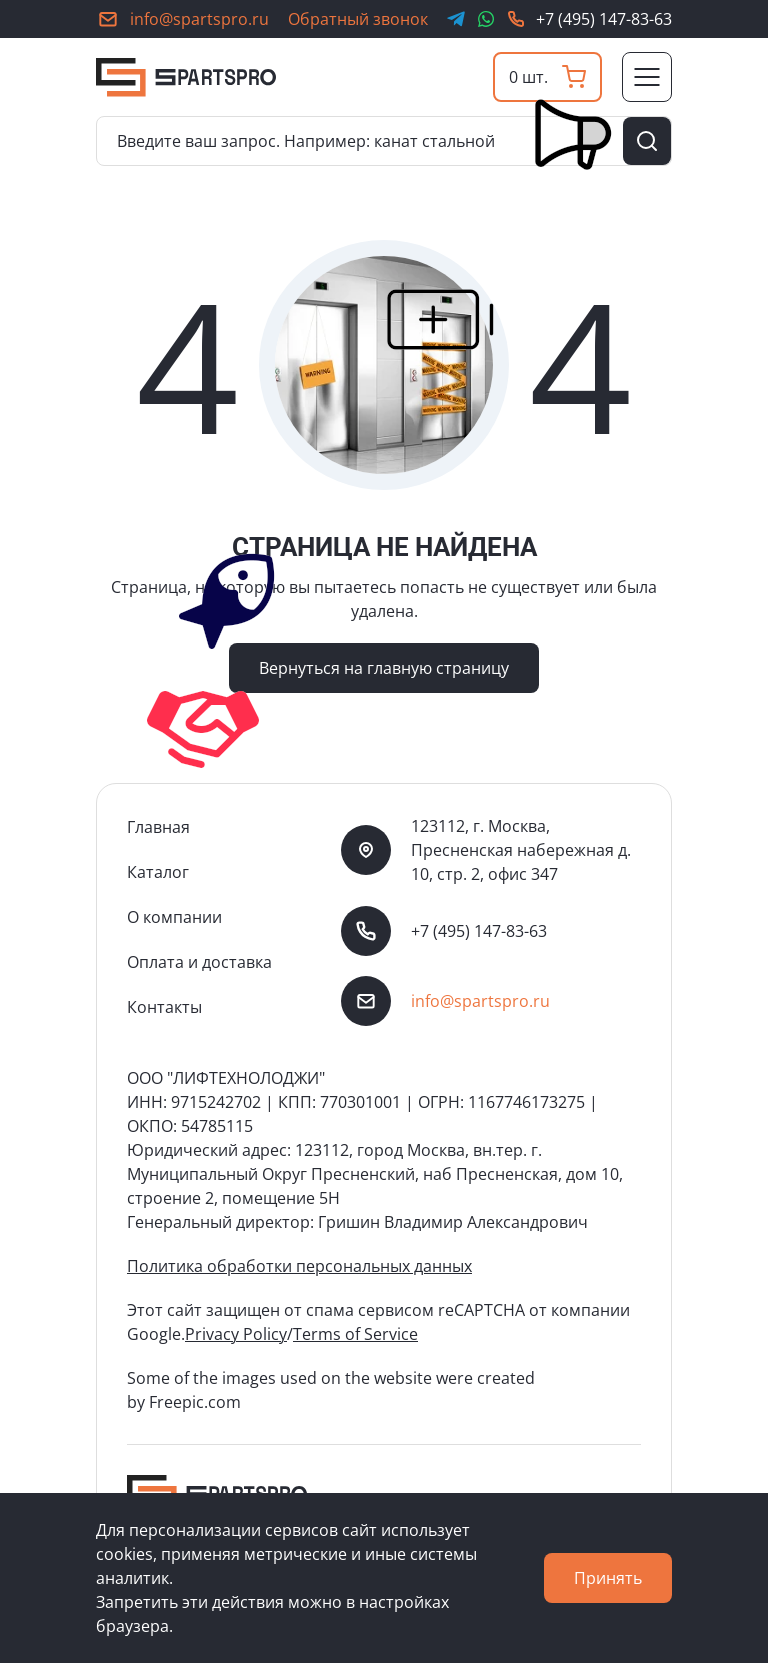  I want to click on access fishing or marine-related features, so click(231, 596).